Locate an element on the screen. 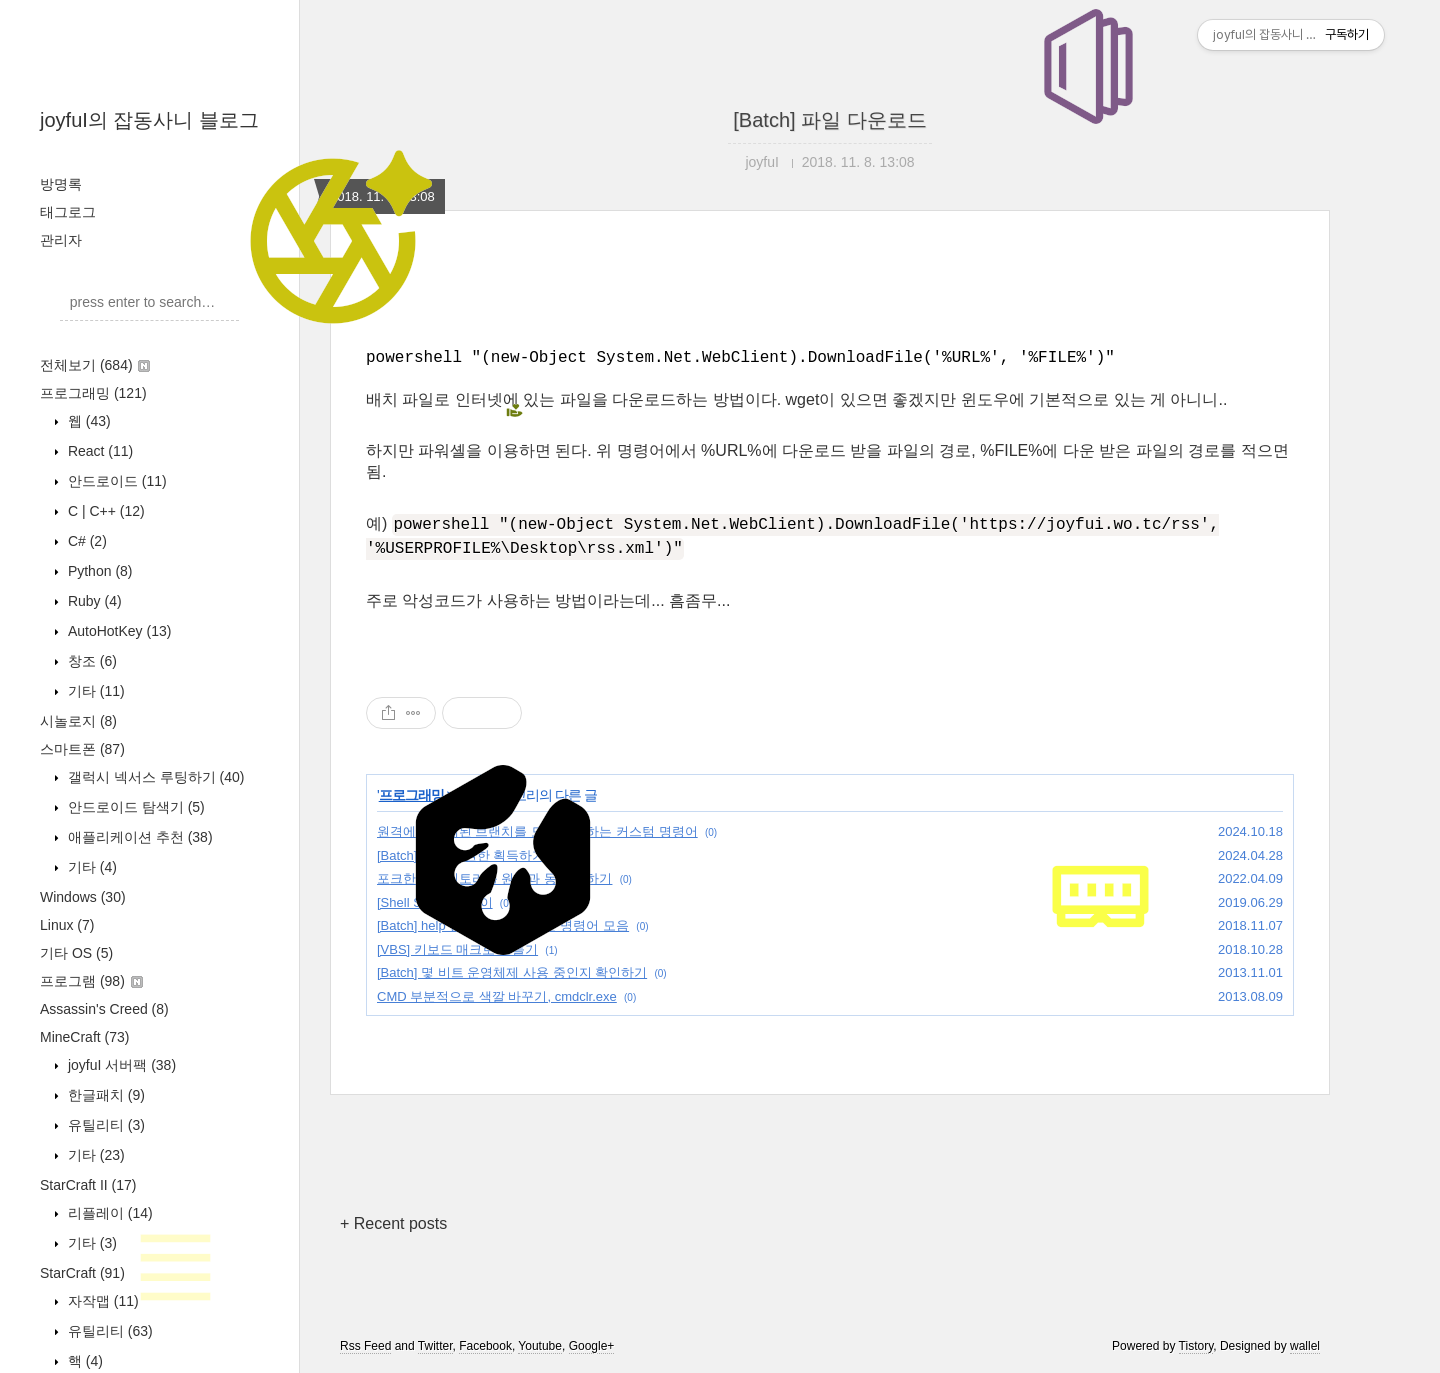 The image size is (1440, 1373). justify text alignment is located at coordinates (175, 1265).